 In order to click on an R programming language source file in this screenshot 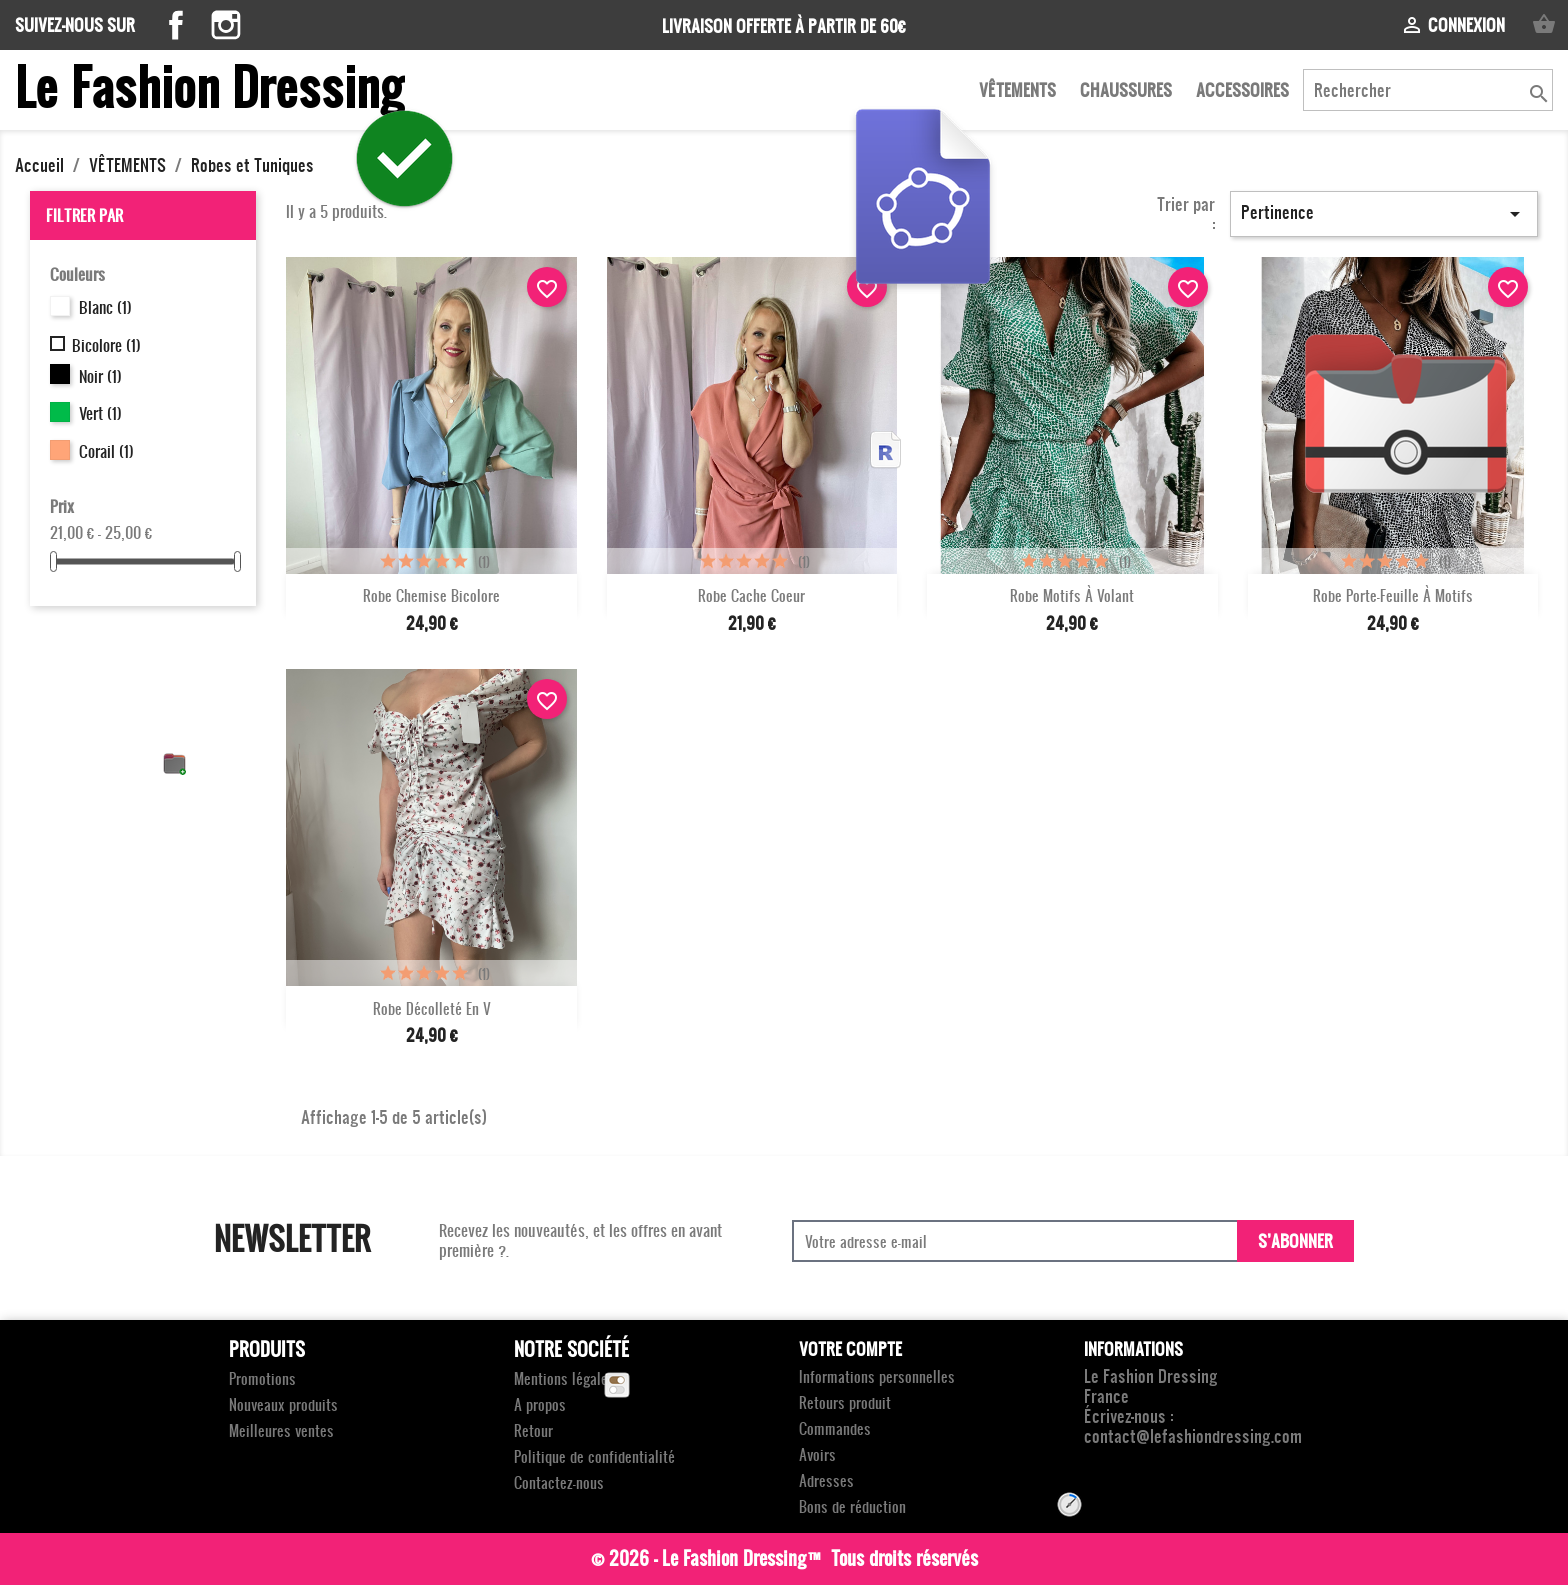, I will do `click(885, 449)`.